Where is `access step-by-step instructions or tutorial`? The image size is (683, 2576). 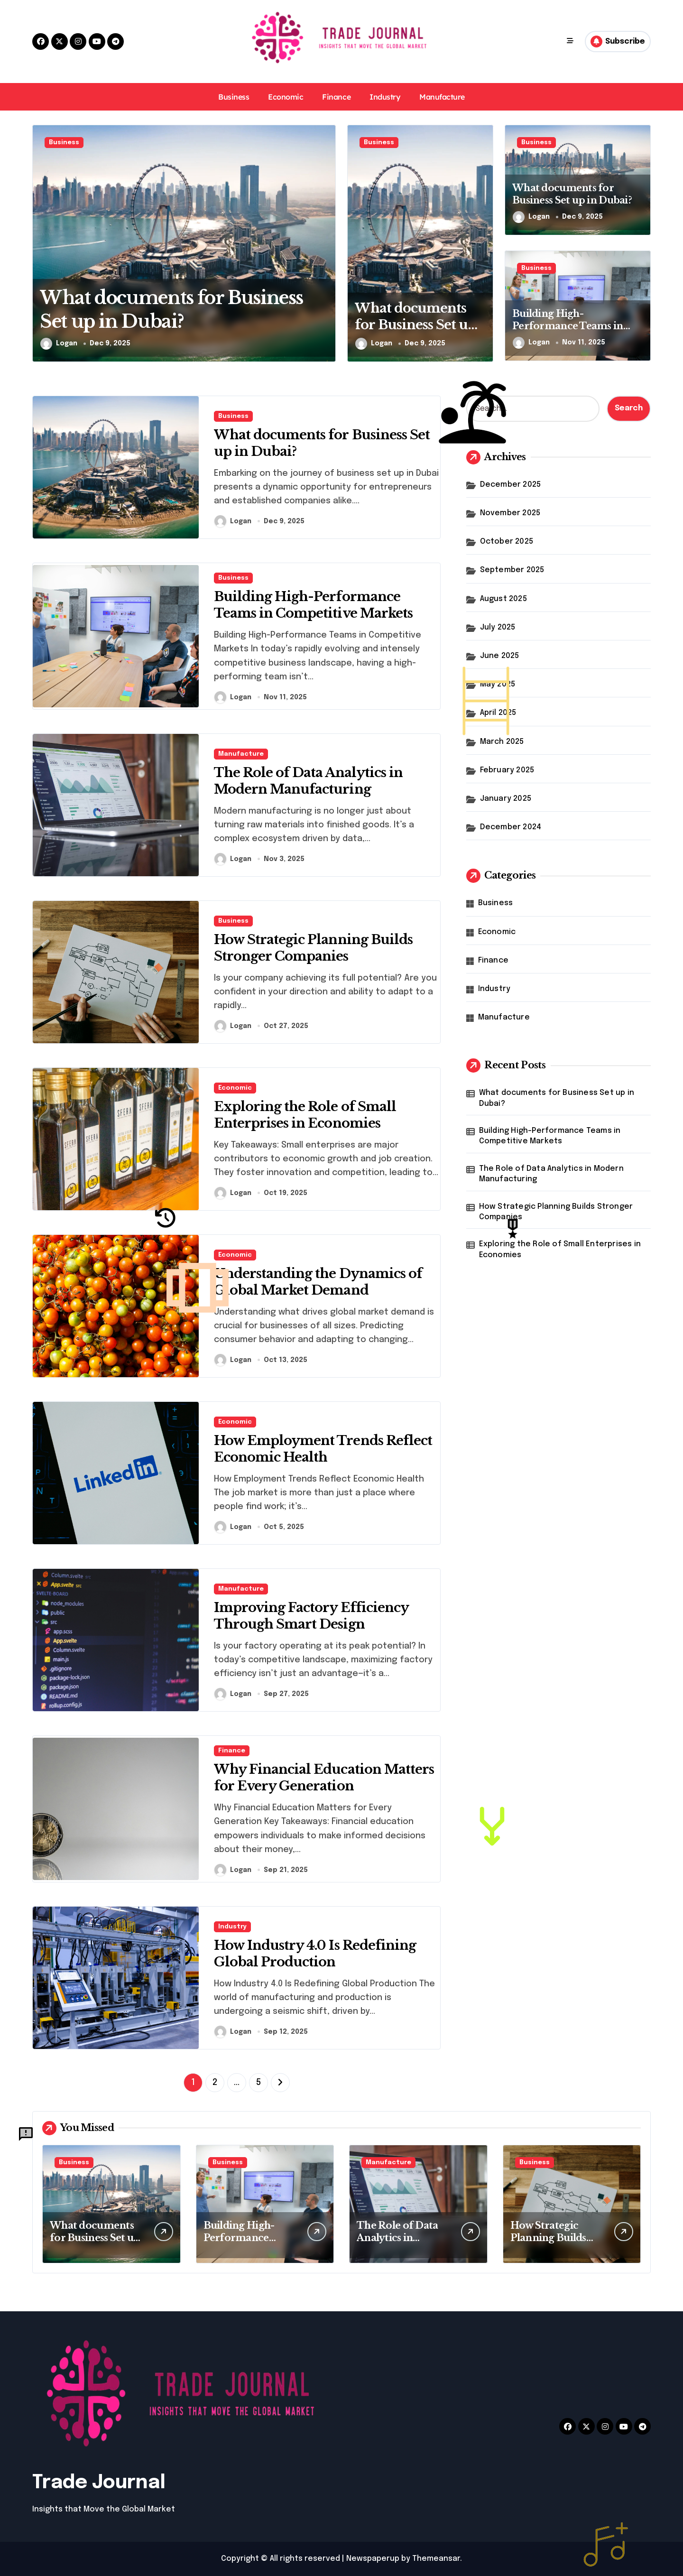 access step-by-step instructions or tutorial is located at coordinates (486, 701).